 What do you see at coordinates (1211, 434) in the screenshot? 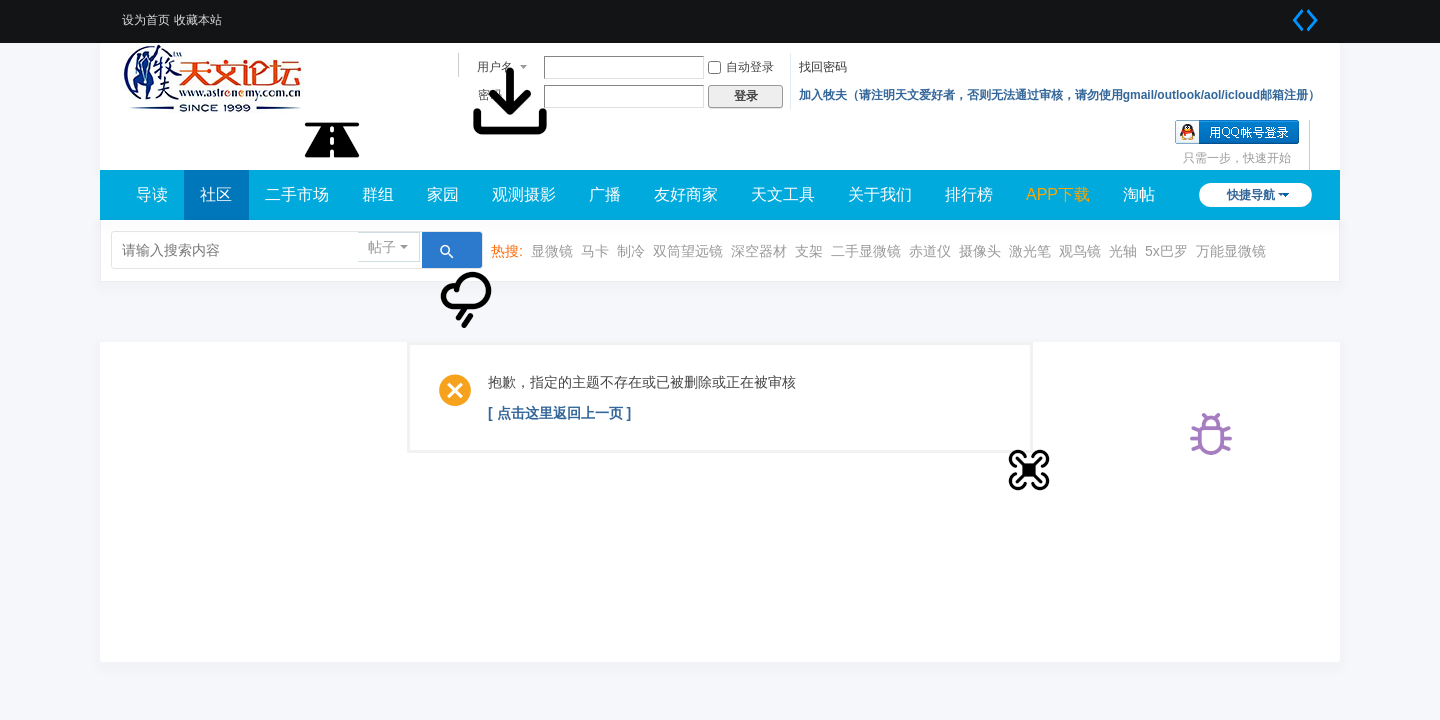
I see `report a bug or issue` at bounding box center [1211, 434].